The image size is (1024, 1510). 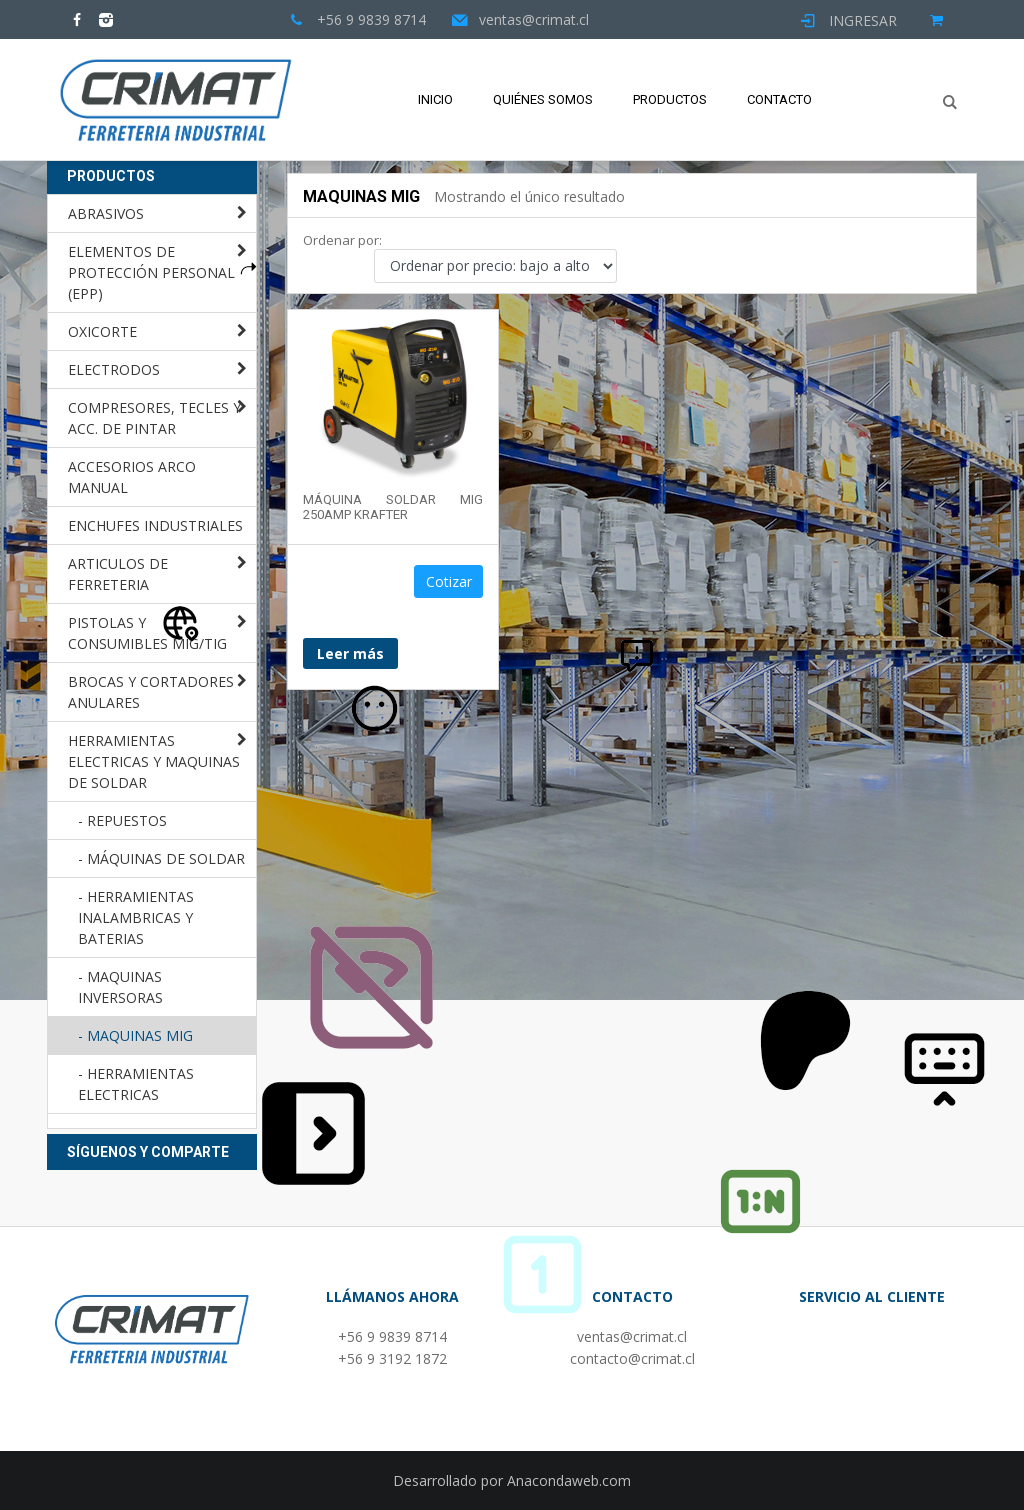 What do you see at coordinates (805, 1040) in the screenshot?
I see `visit patreon page` at bounding box center [805, 1040].